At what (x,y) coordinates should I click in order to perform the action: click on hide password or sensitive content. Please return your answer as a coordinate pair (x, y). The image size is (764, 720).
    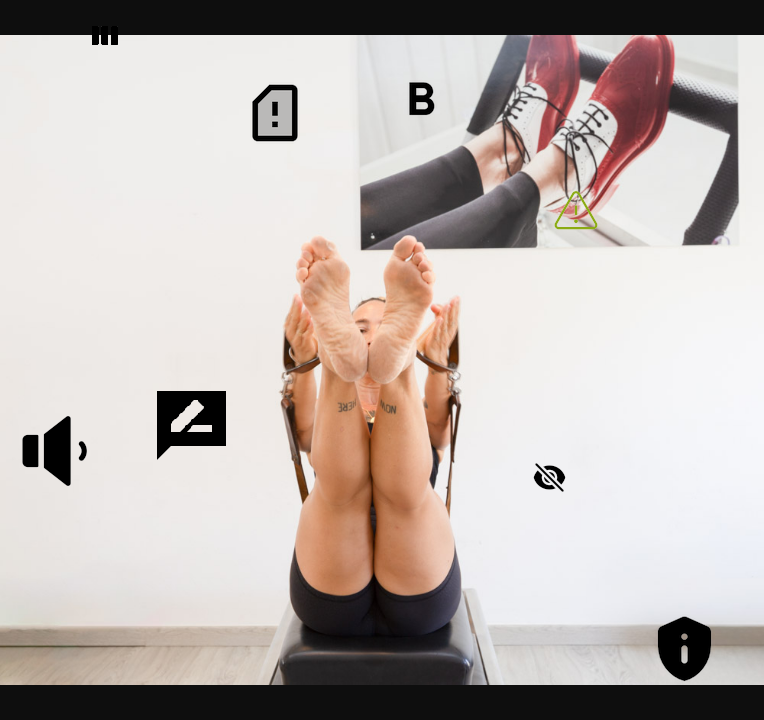
    Looking at the image, I should click on (549, 477).